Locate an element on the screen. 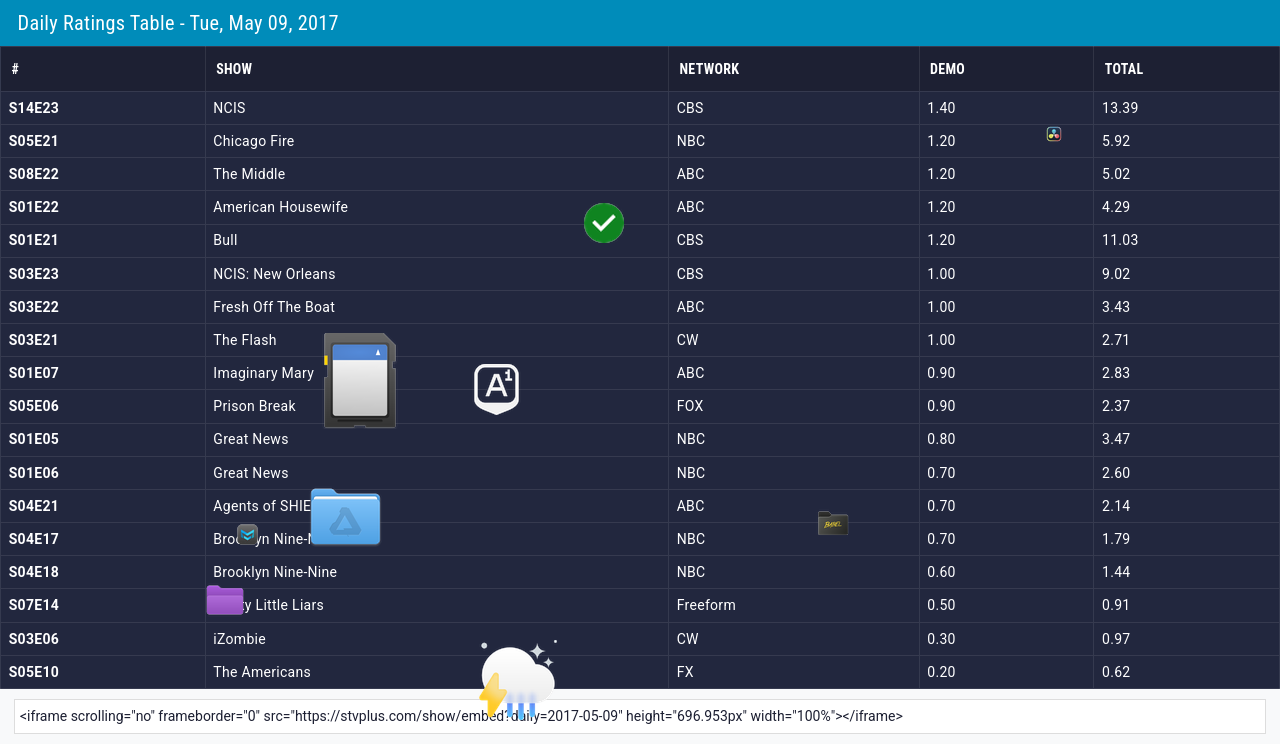  open Affinity app files folder is located at coordinates (345, 516).